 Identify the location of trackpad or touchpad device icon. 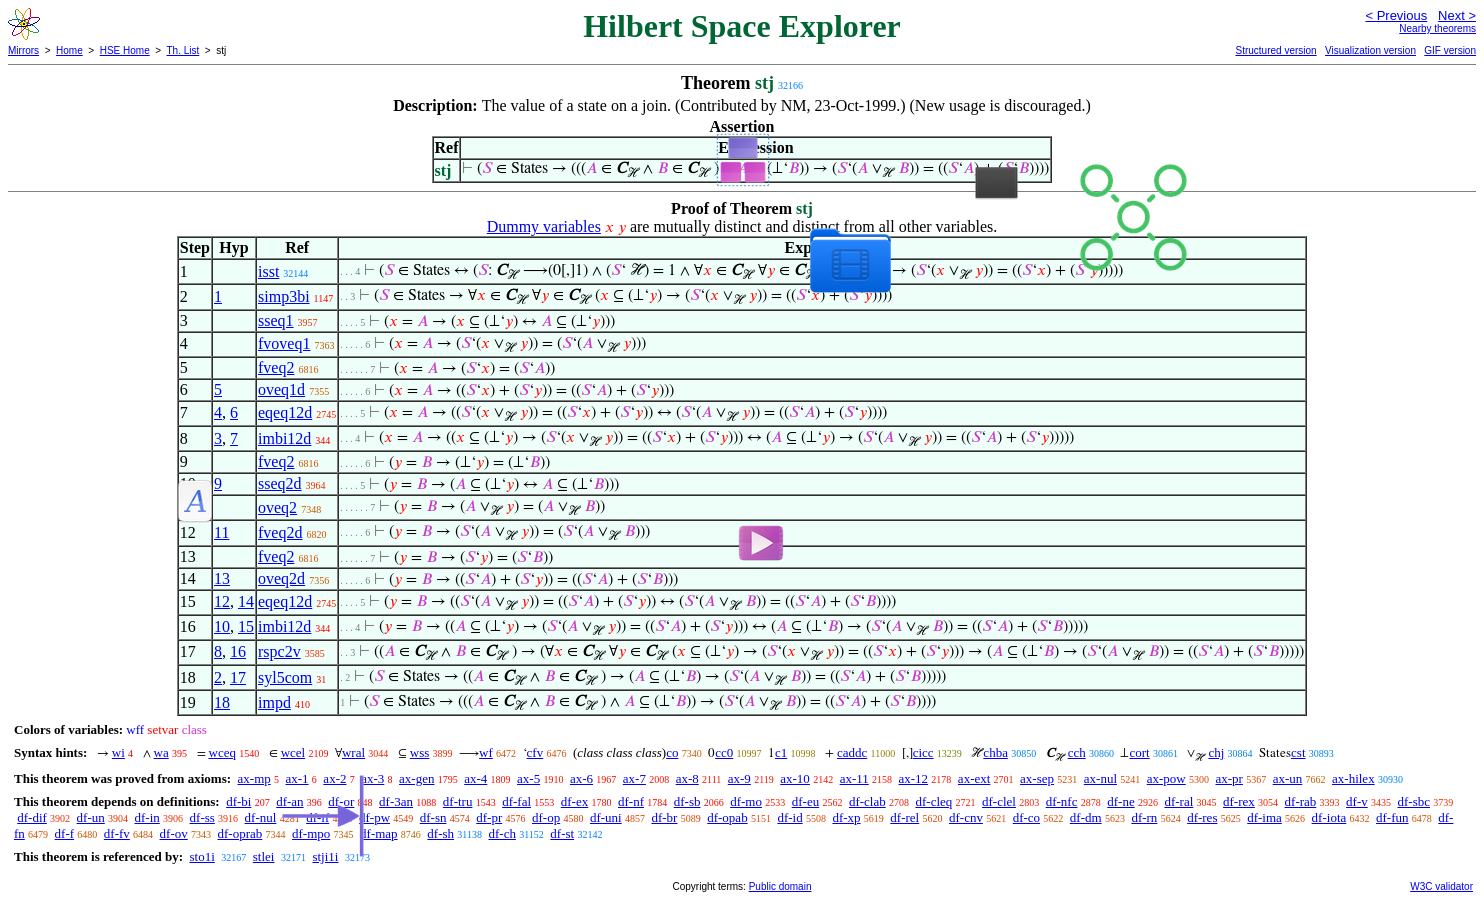
(996, 182).